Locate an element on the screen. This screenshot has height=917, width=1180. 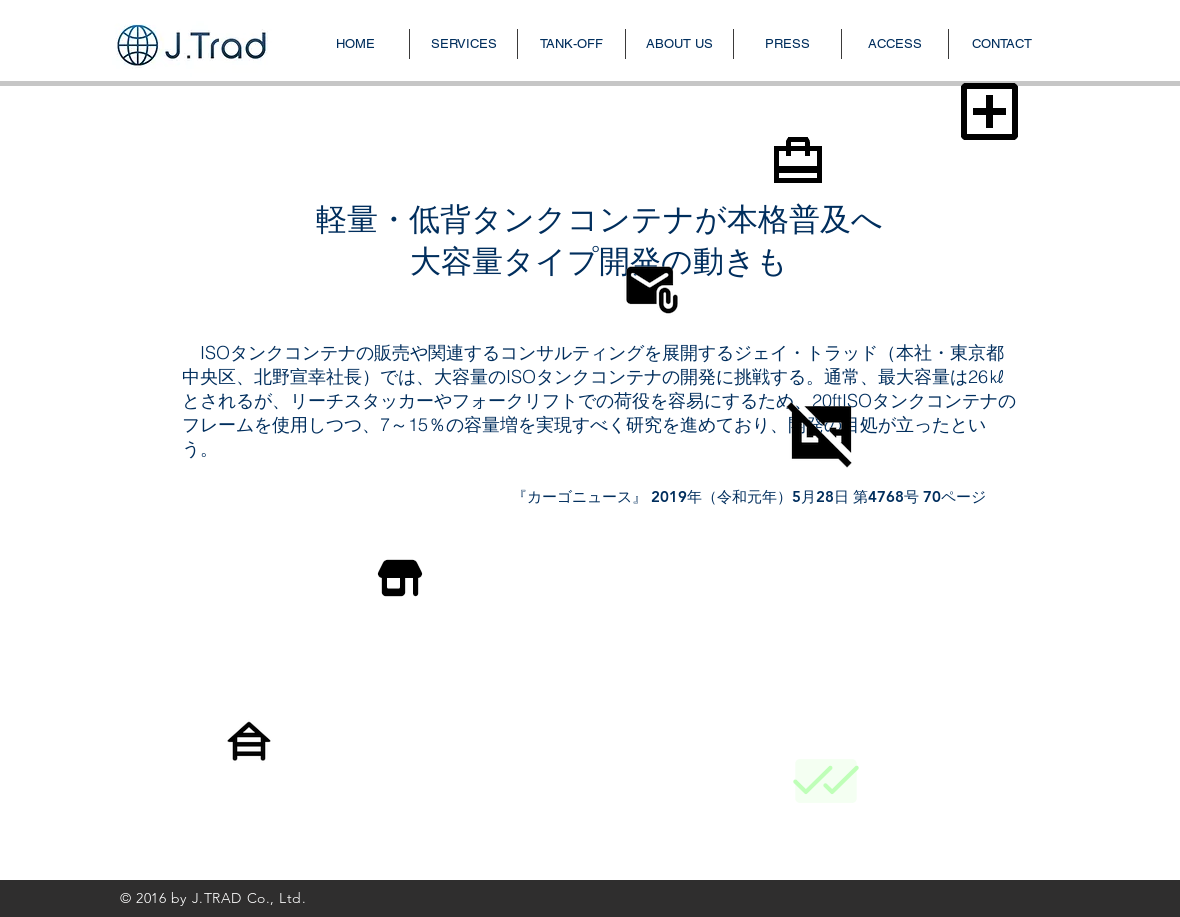
open the shop or store is located at coordinates (400, 578).